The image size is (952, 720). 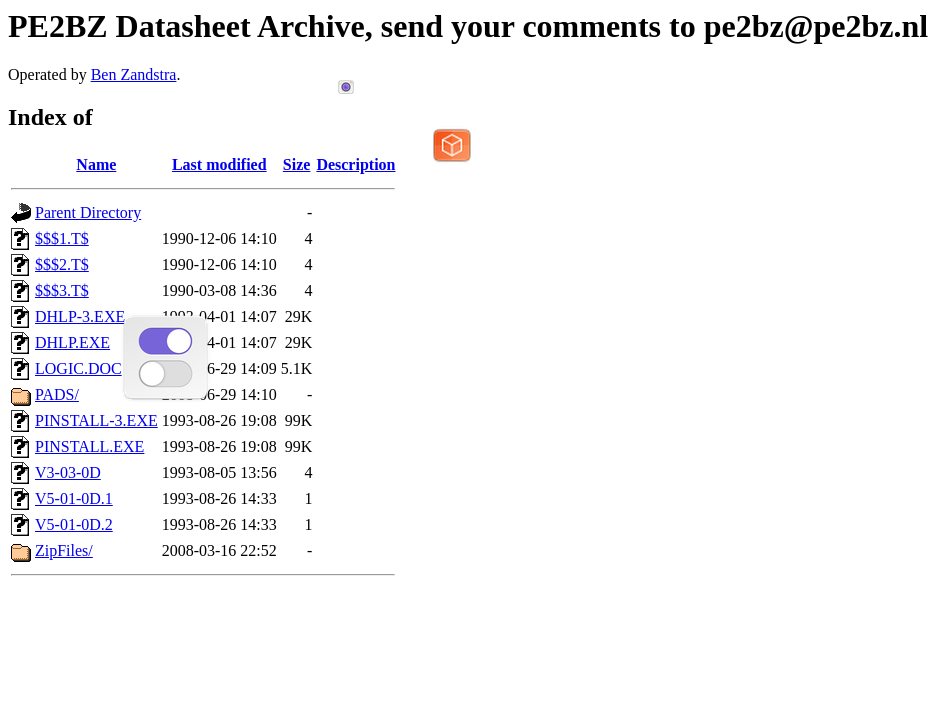 I want to click on open a 3D model file in OBJ format, so click(x=452, y=144).